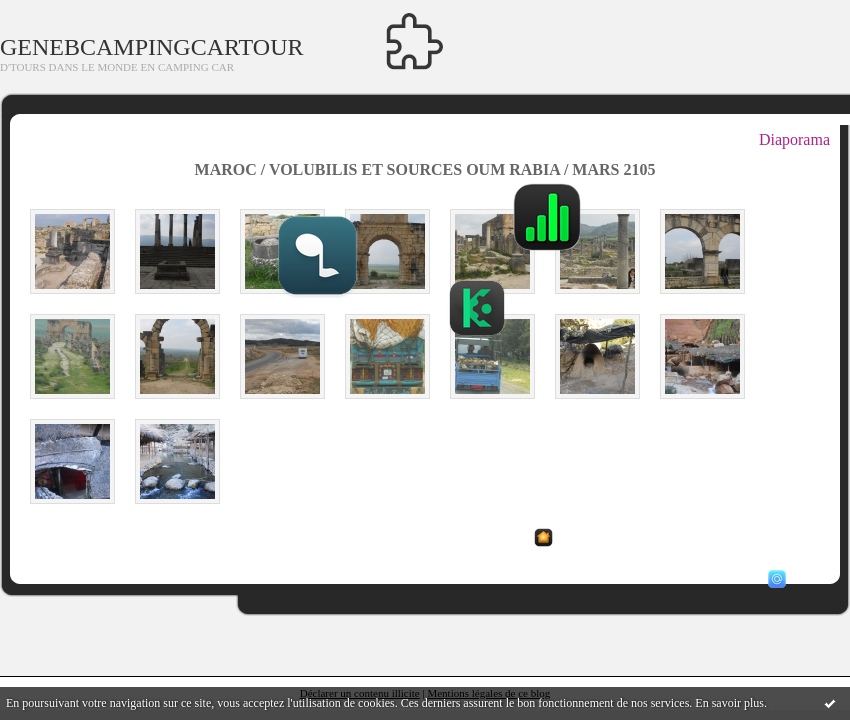 The image size is (850, 720). Describe the element at coordinates (547, 217) in the screenshot. I see `open apple numbers spreadsheet app` at that location.